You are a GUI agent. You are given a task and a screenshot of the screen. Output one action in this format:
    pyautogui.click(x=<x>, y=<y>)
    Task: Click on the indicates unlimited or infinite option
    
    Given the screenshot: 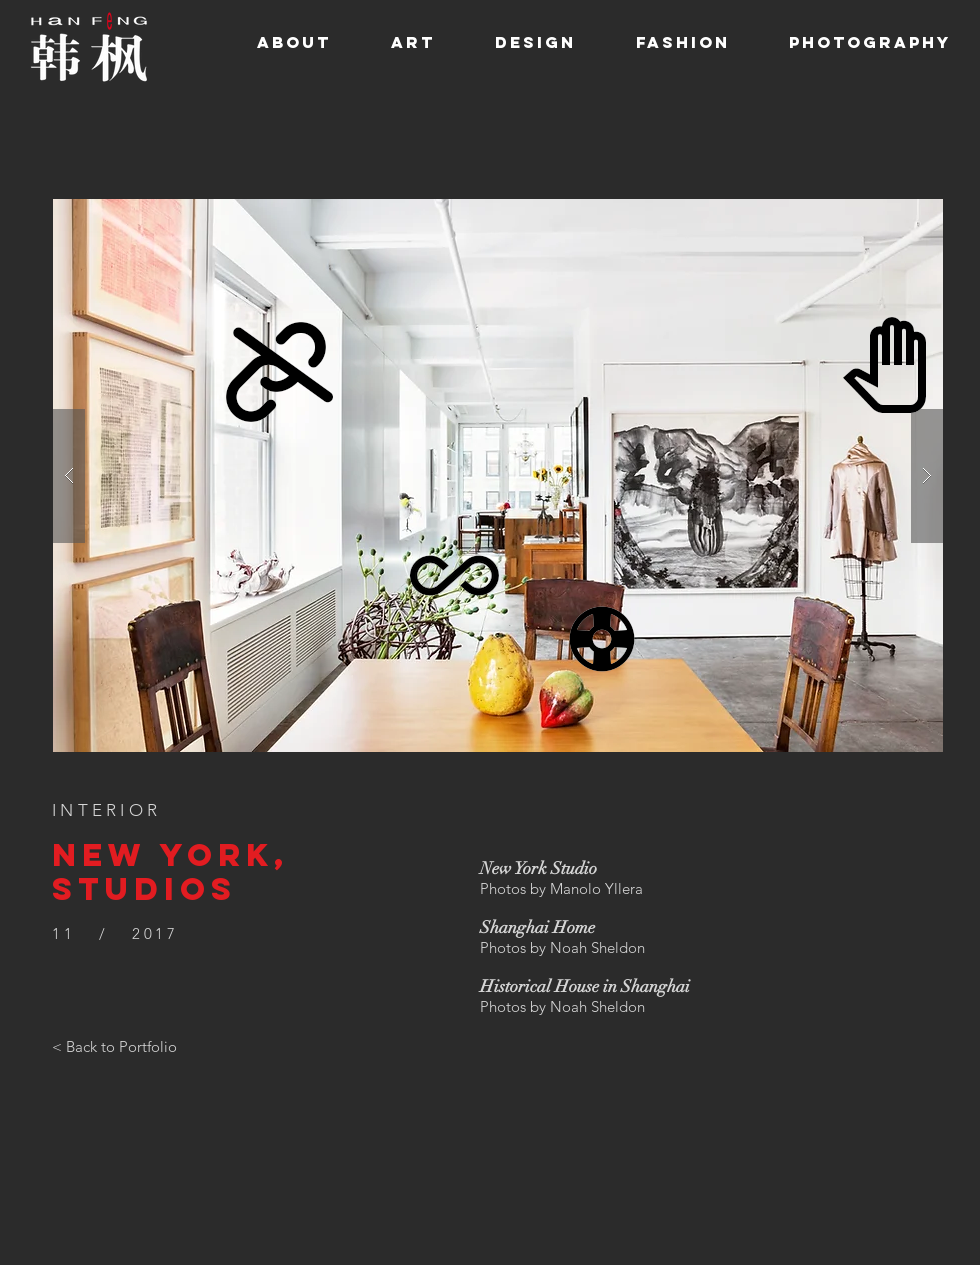 What is the action you would take?
    pyautogui.click(x=454, y=575)
    